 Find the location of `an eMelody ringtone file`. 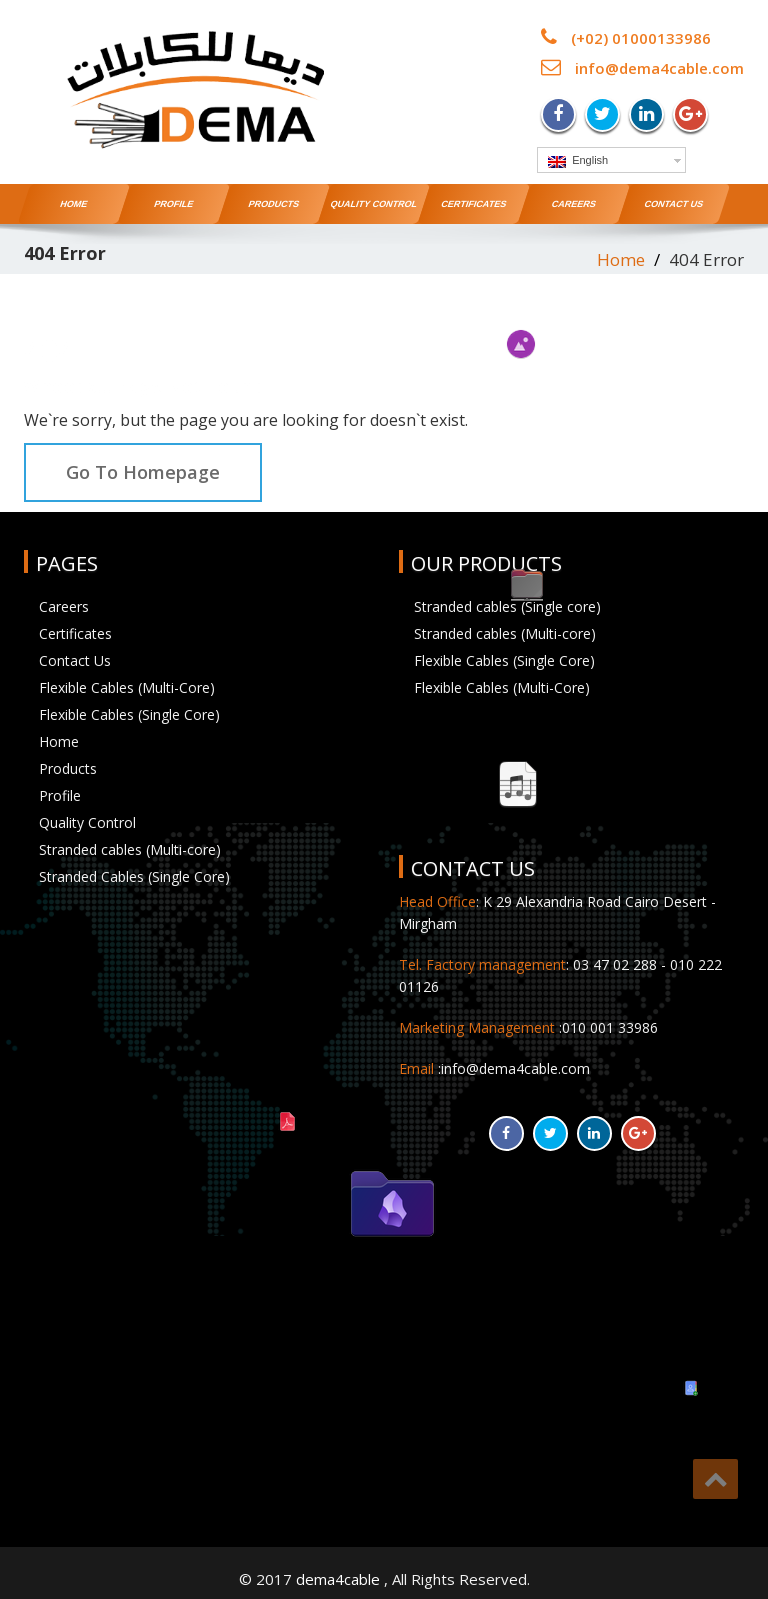

an eMelody ringtone file is located at coordinates (518, 784).